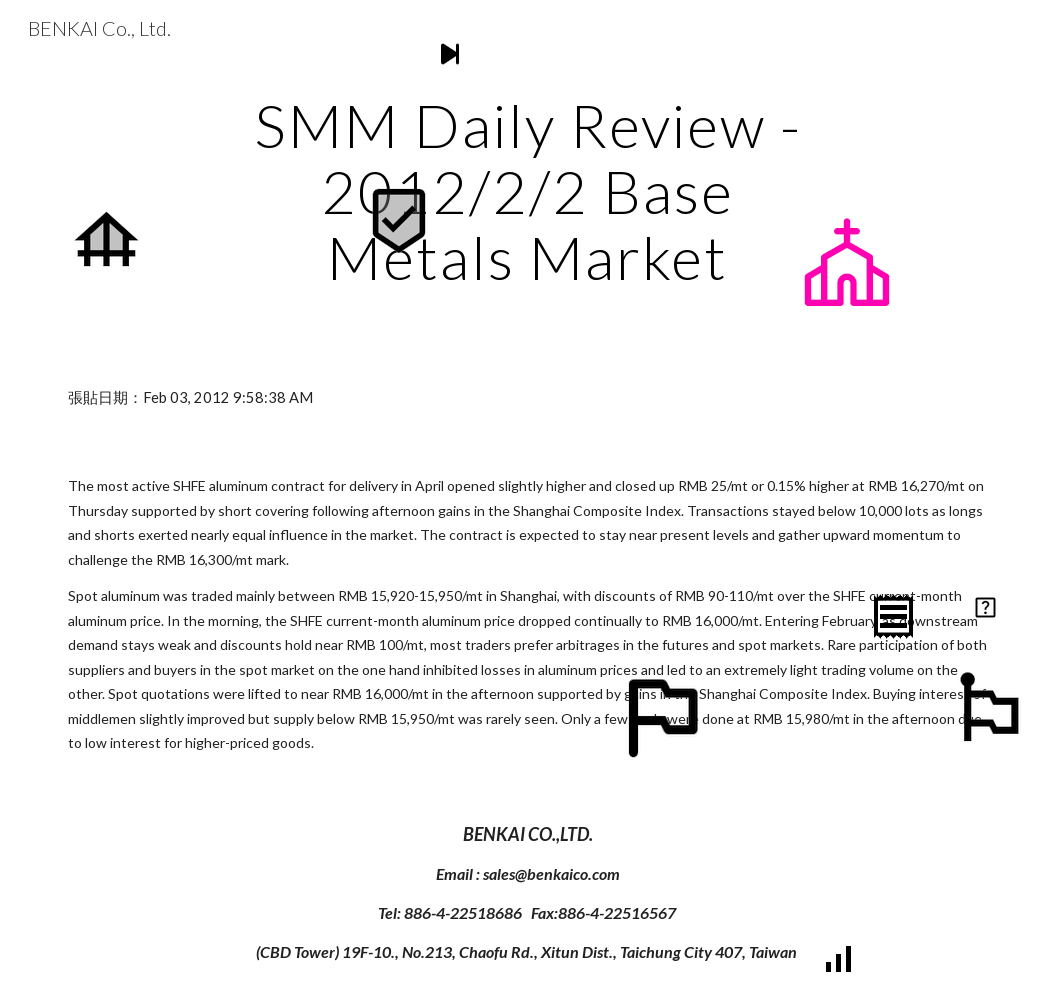  What do you see at coordinates (106, 240) in the screenshot?
I see `view property foundation details` at bounding box center [106, 240].